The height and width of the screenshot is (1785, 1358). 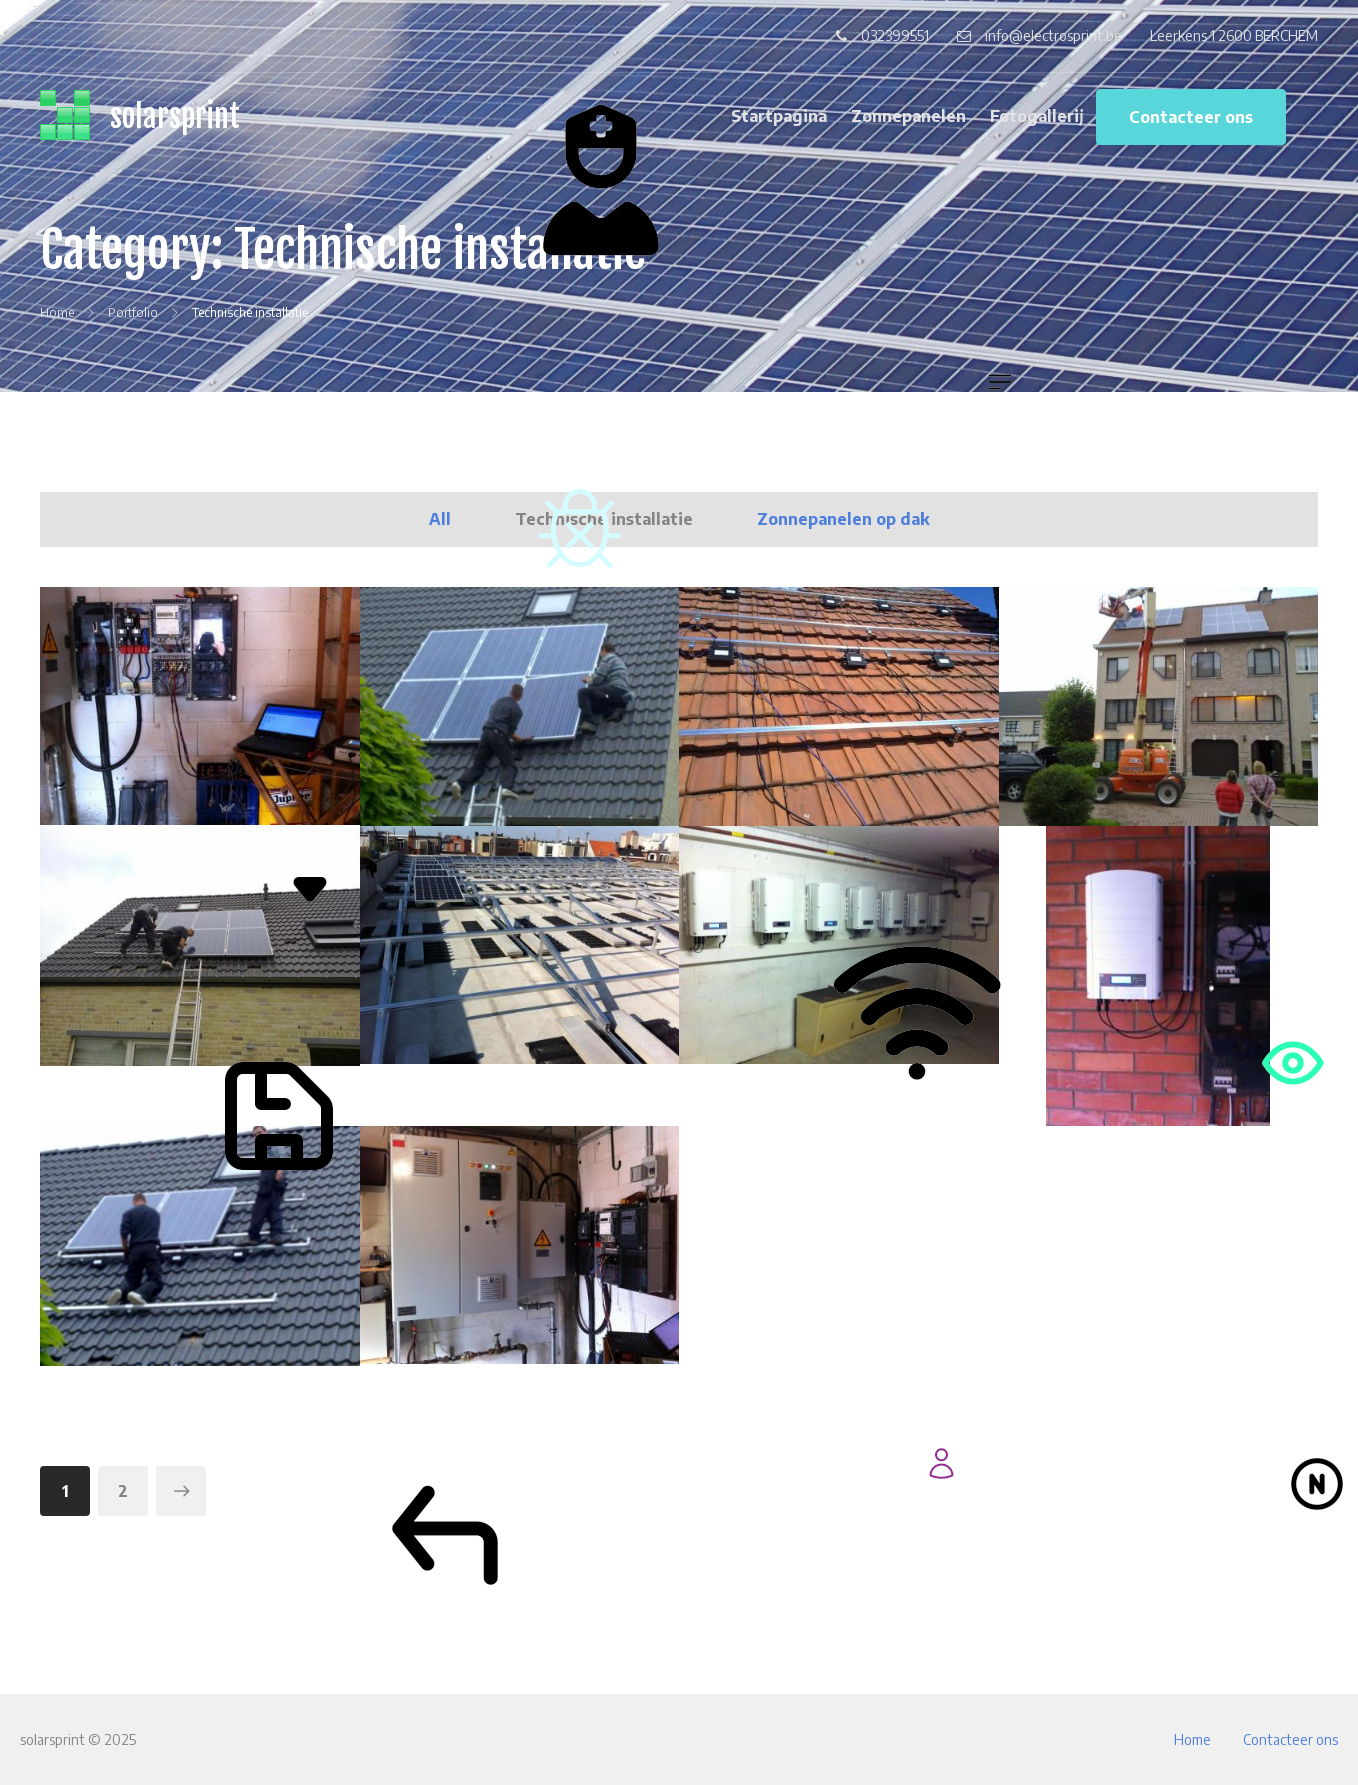 What do you see at coordinates (917, 1013) in the screenshot?
I see `indicates active wifi connection` at bounding box center [917, 1013].